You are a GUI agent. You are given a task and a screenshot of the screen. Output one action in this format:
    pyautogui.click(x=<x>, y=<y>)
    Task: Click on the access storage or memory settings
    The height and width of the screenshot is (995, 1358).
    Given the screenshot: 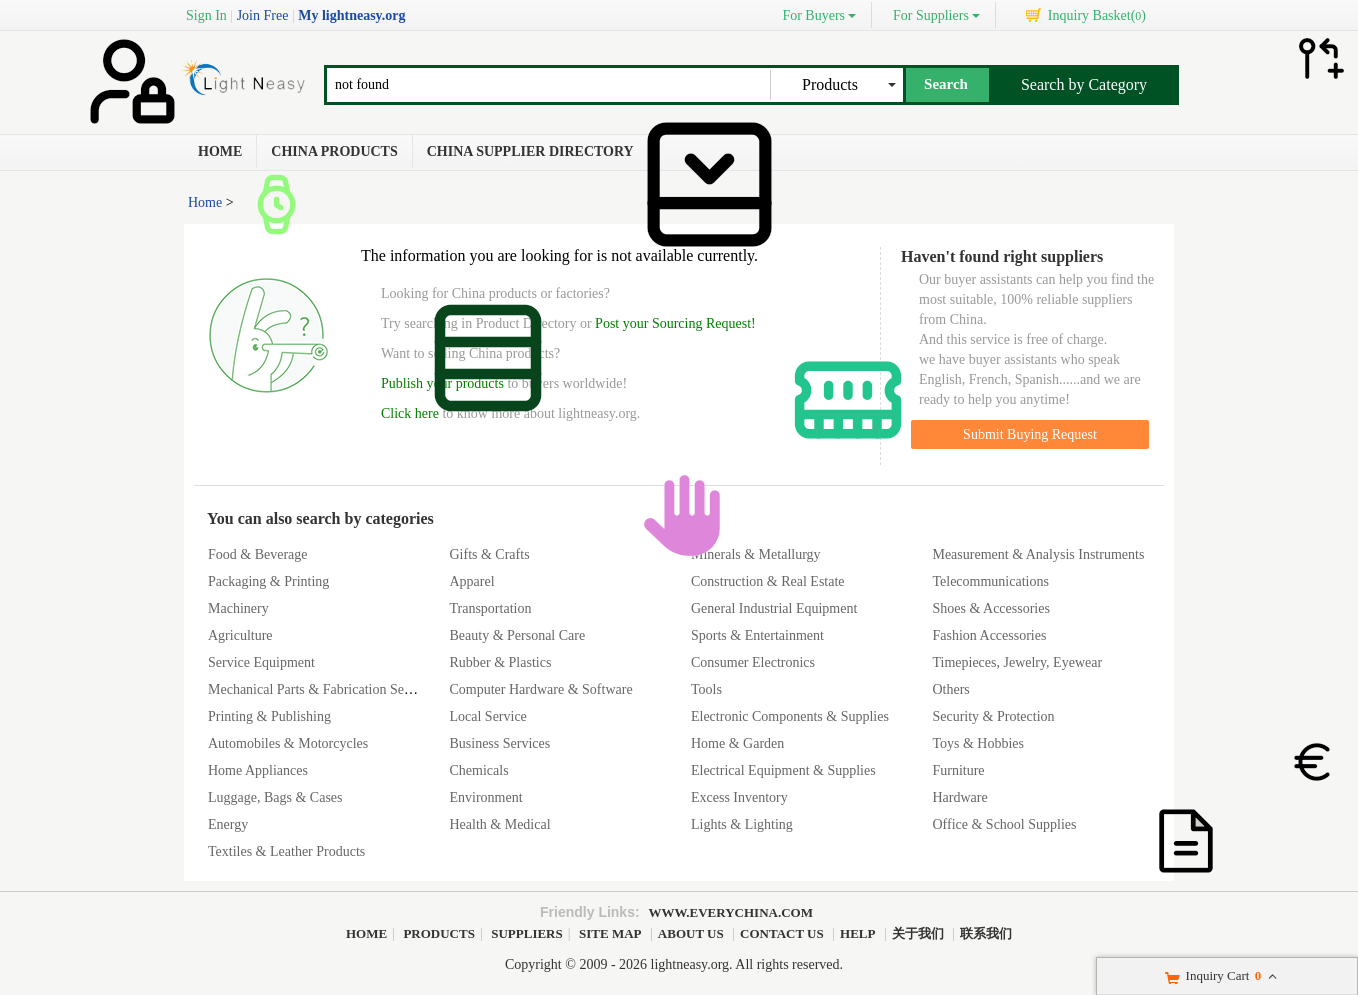 What is the action you would take?
    pyautogui.click(x=848, y=400)
    